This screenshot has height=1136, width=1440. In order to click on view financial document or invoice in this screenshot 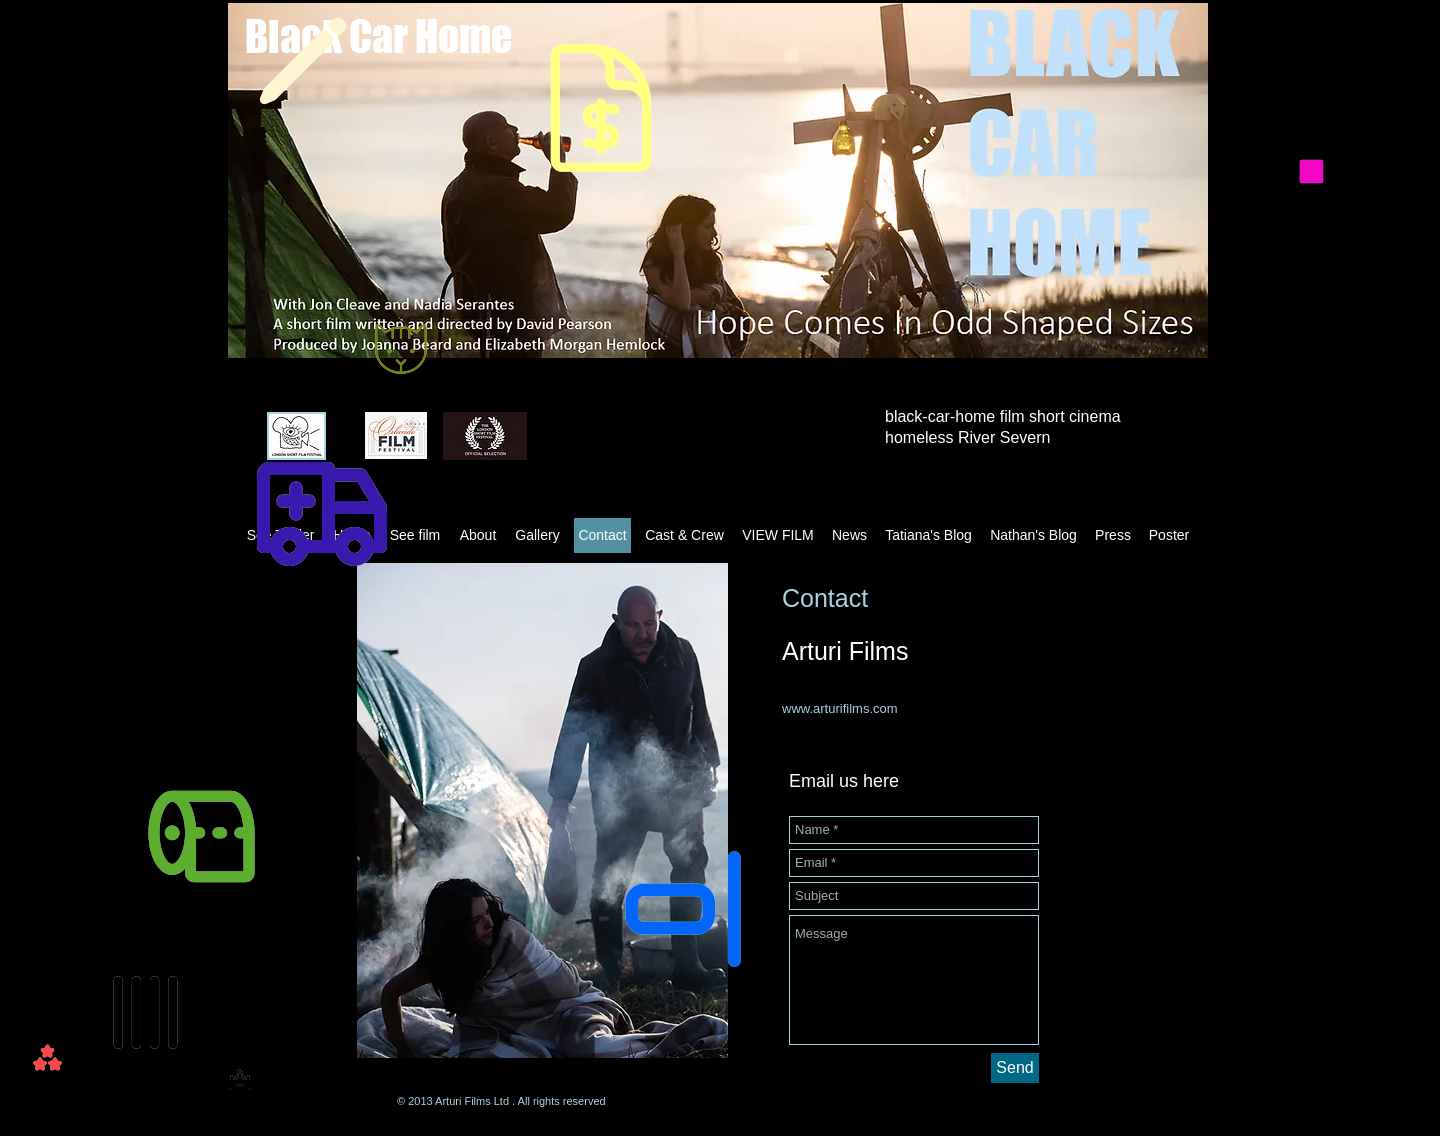, I will do `click(601, 108)`.